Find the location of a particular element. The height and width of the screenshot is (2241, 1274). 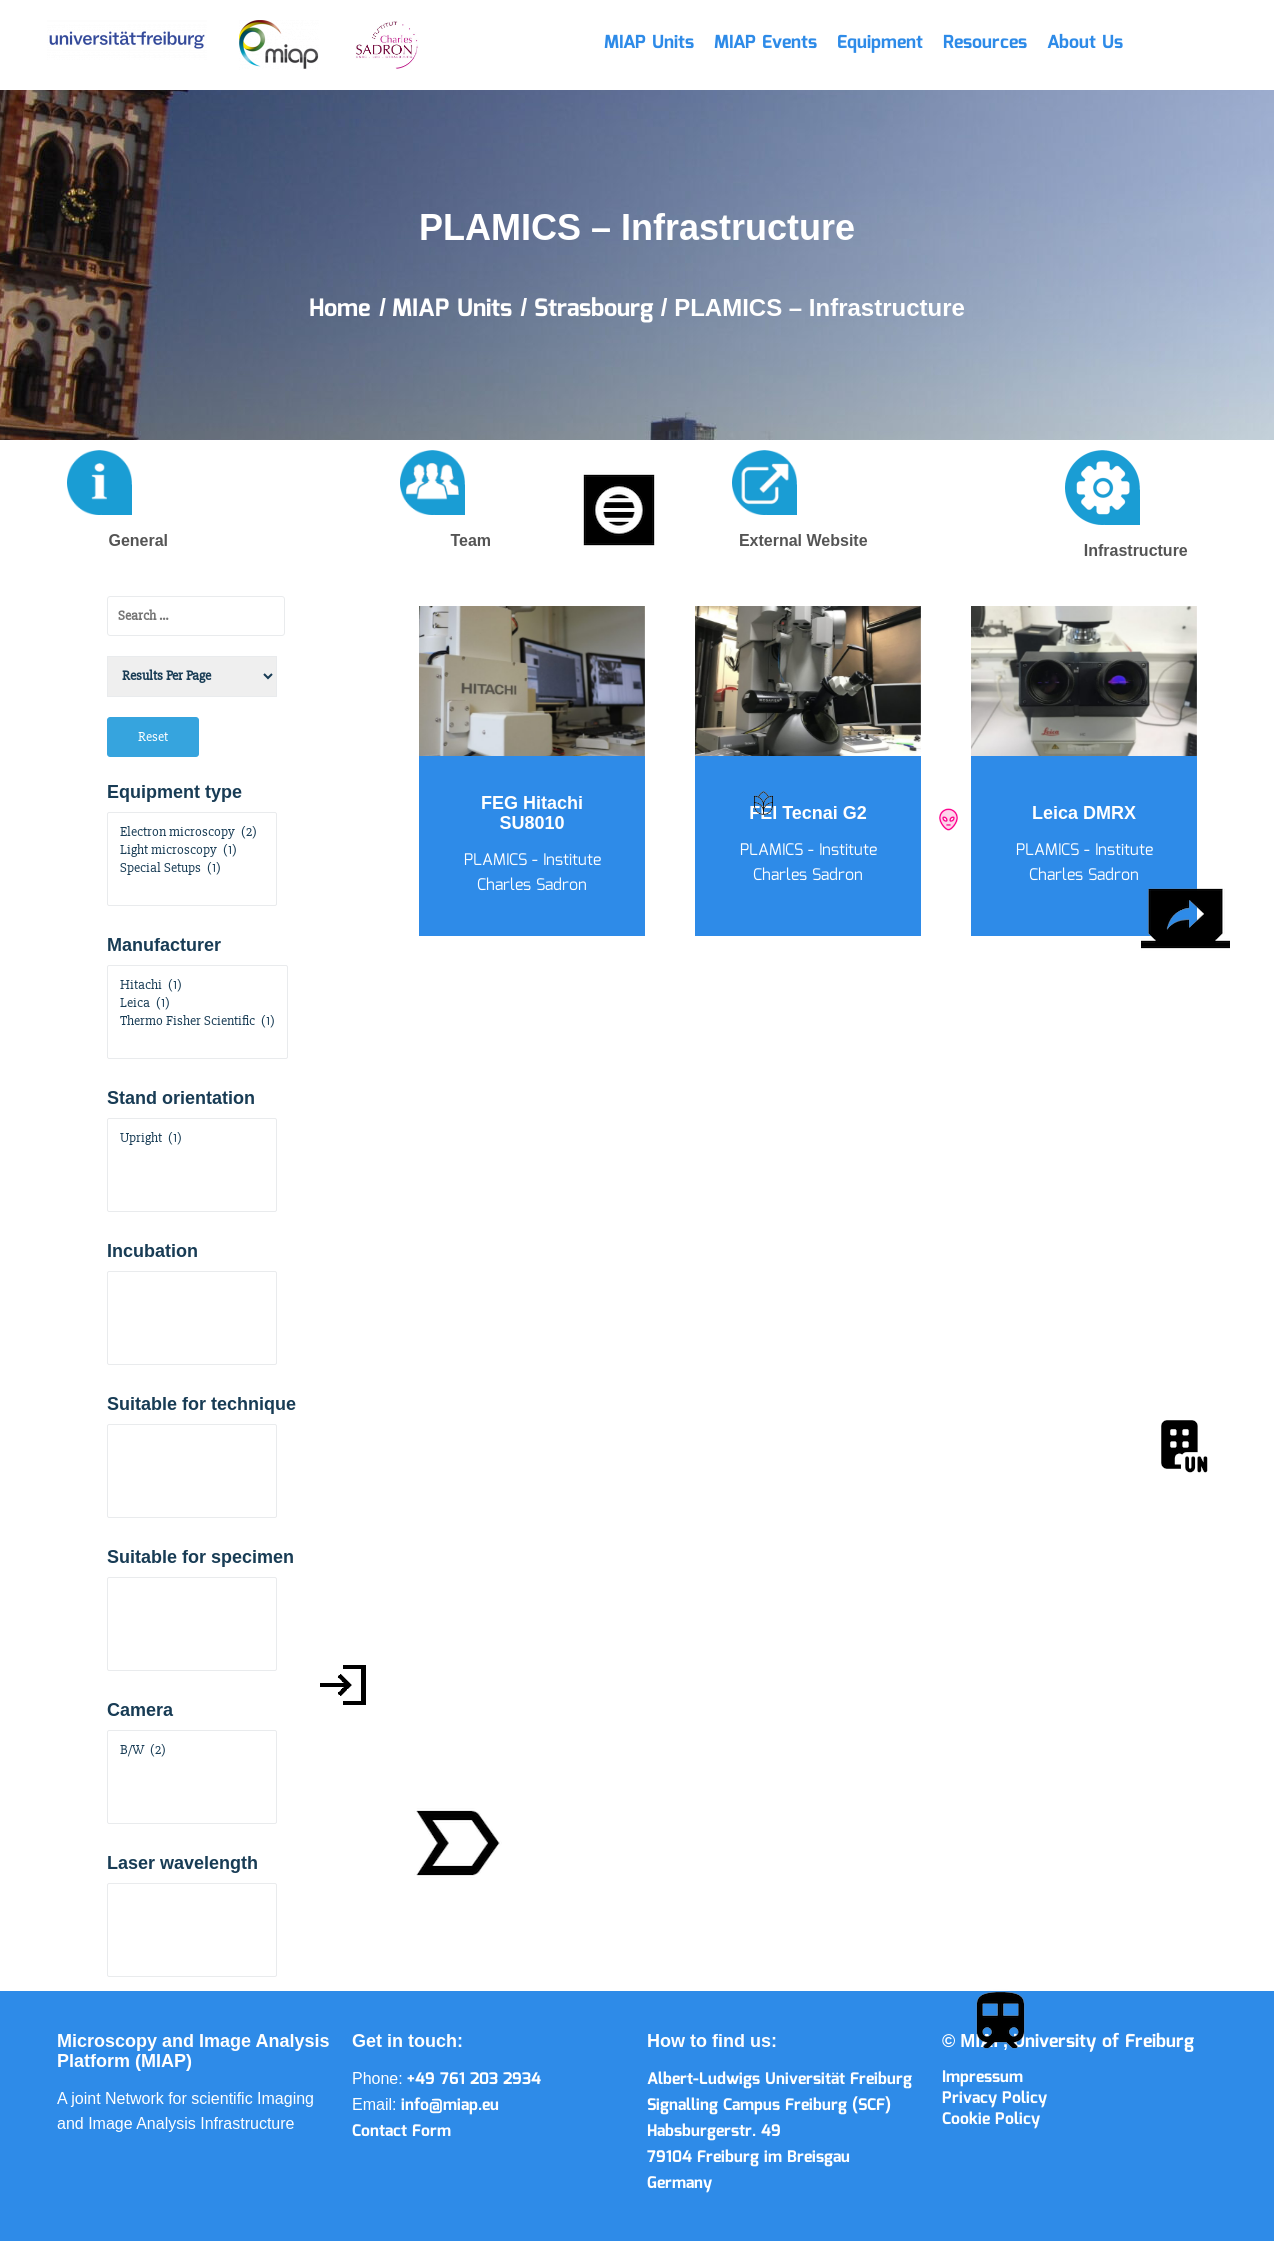

indicates sci-fi or extraterrestrial content is located at coordinates (948, 819).